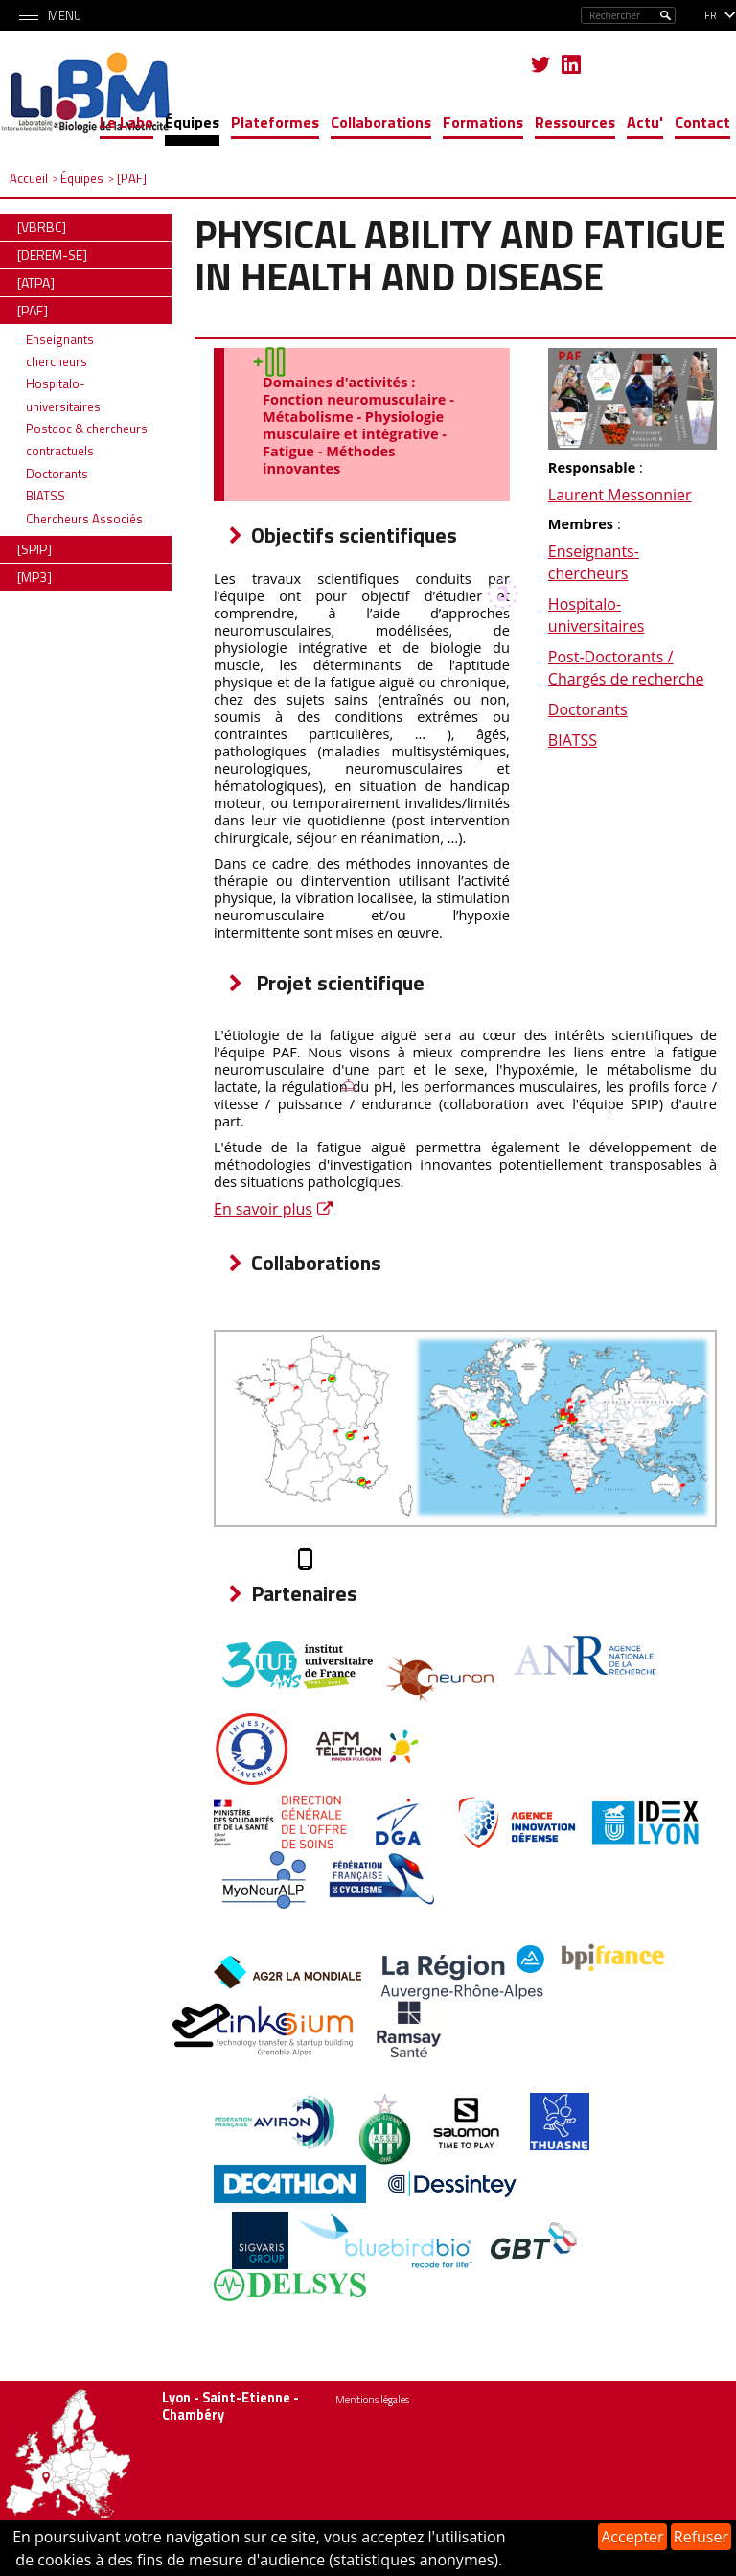 The width and height of the screenshot is (736, 2576). I want to click on request assistance or service, so click(348, 1085).